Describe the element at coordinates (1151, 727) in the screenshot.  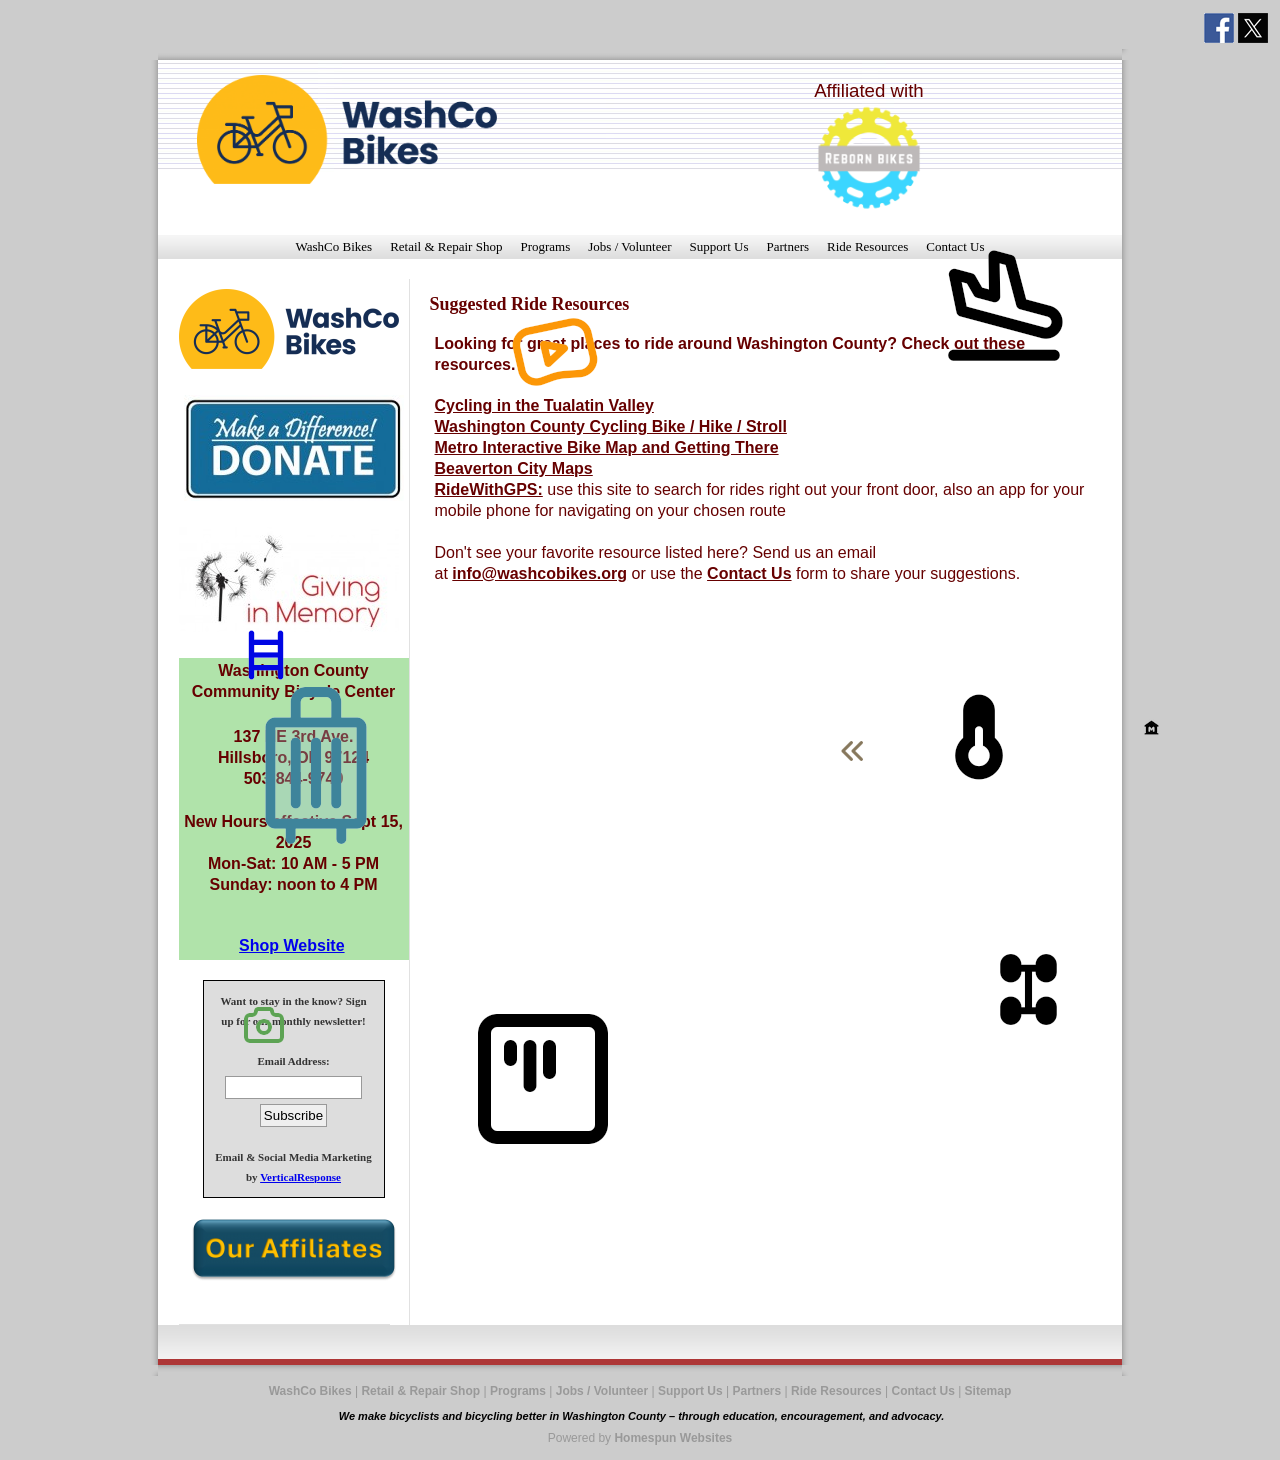
I see `view nearby museums on the map` at that location.